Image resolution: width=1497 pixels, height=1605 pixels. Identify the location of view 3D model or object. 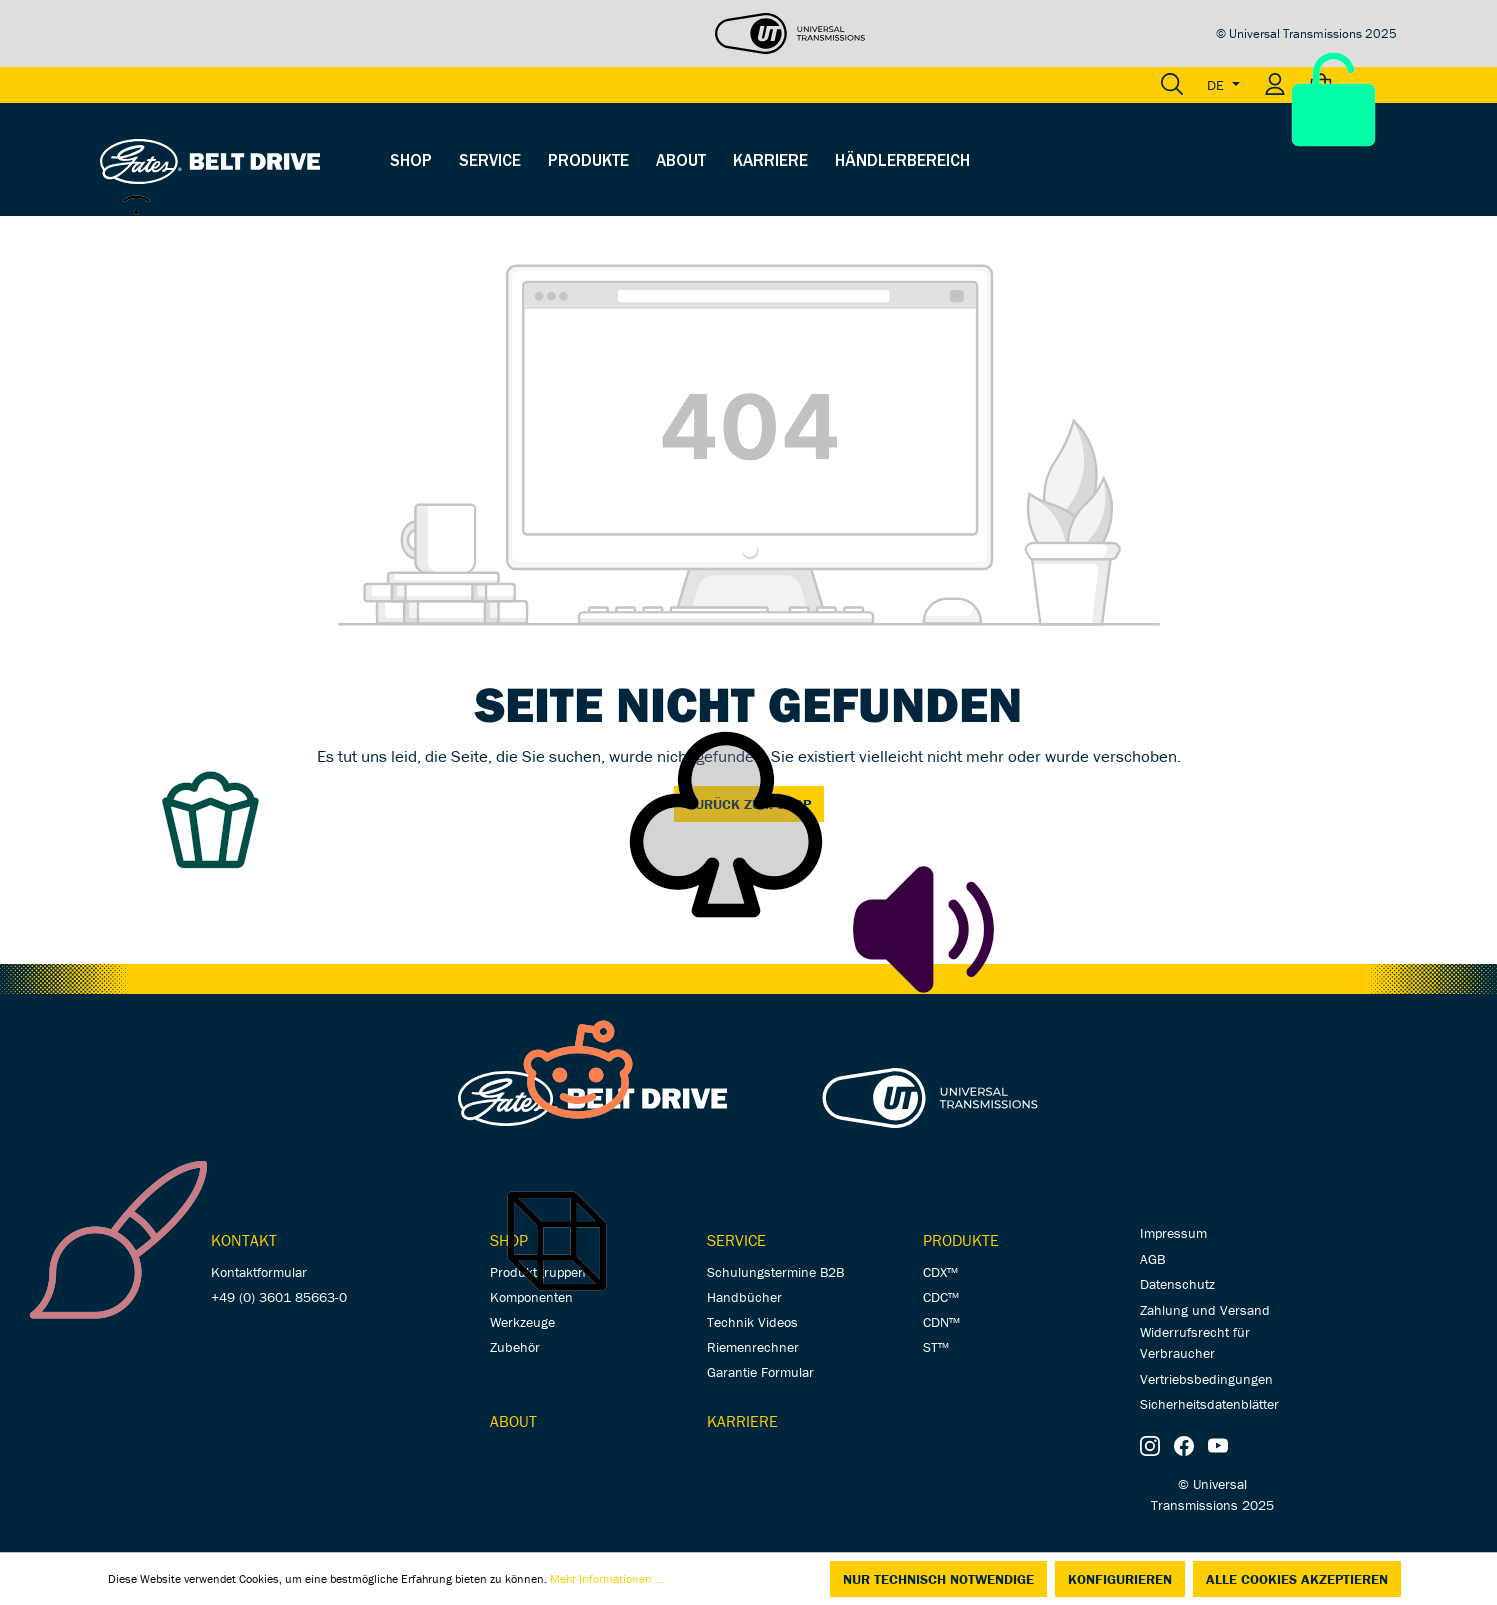
(557, 1241).